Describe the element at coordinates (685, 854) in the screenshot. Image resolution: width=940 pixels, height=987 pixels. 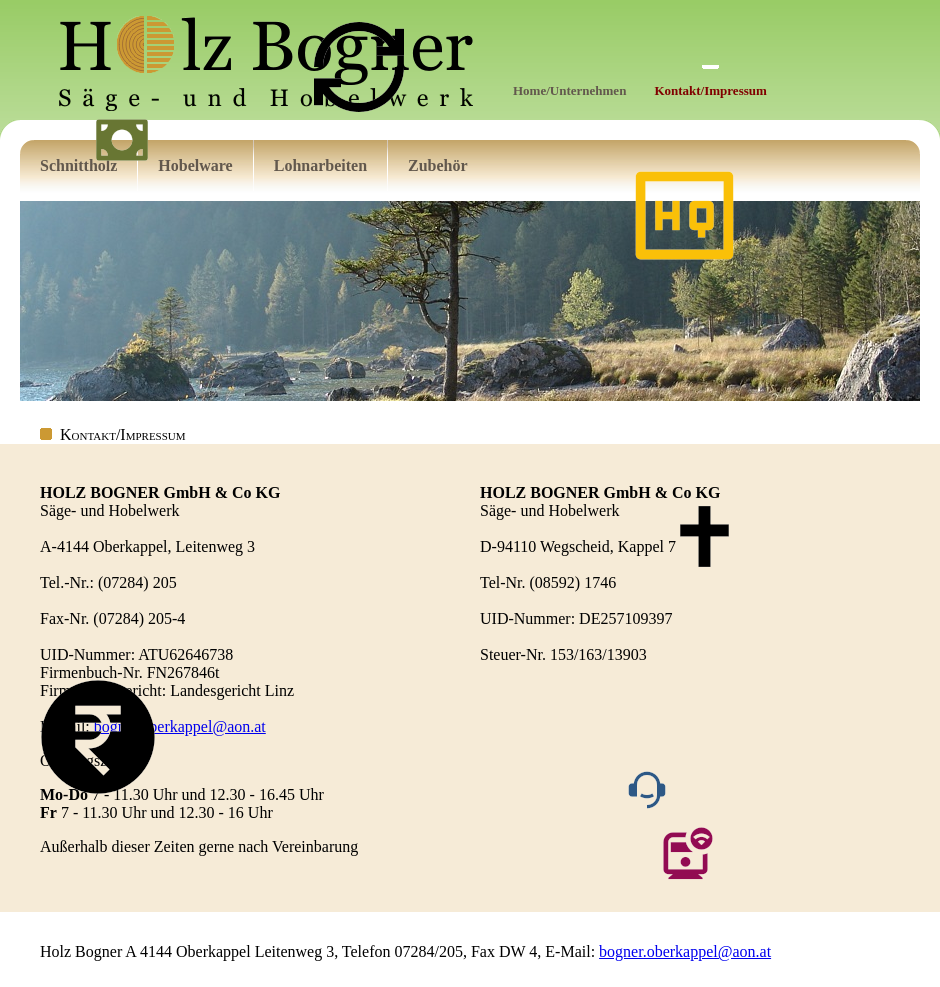
I see `connect to onboard train wifi` at that location.